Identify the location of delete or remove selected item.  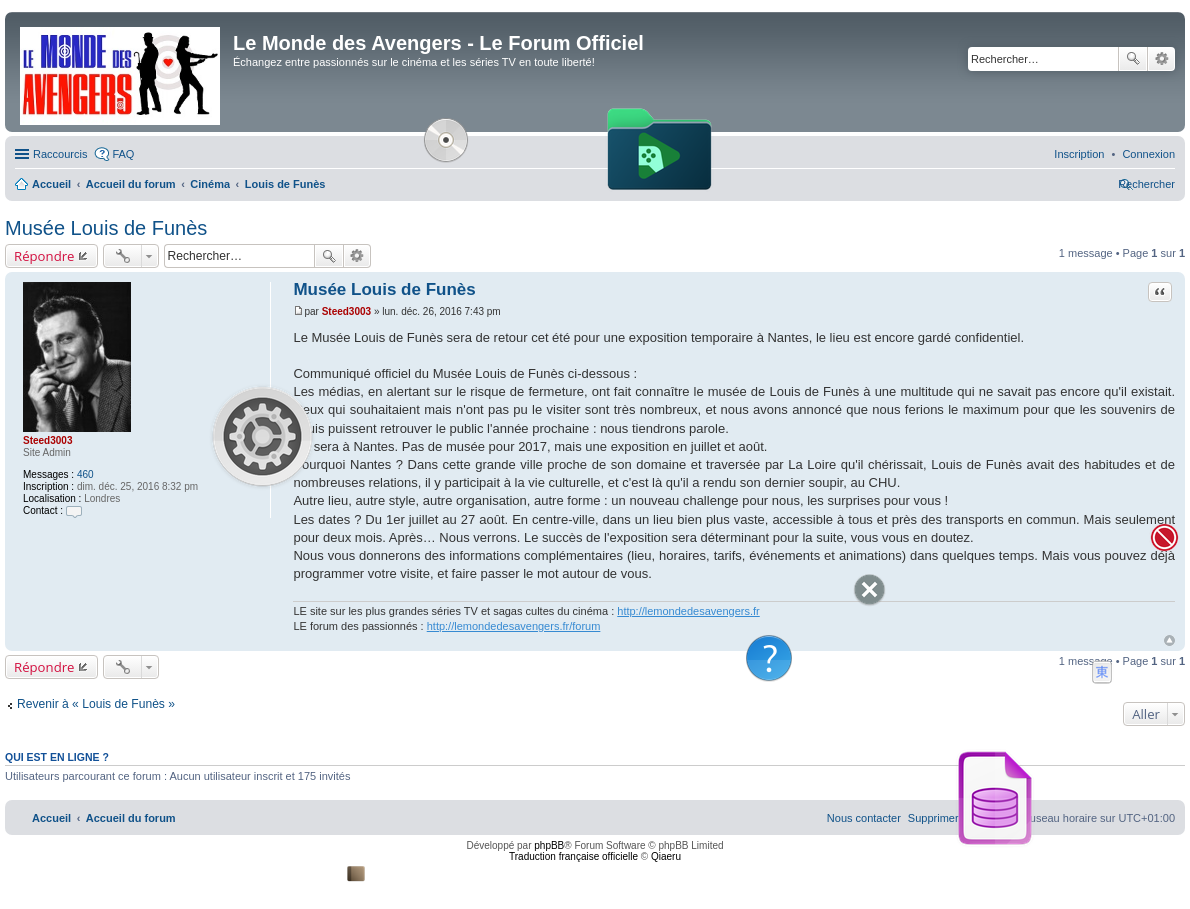
(1164, 537).